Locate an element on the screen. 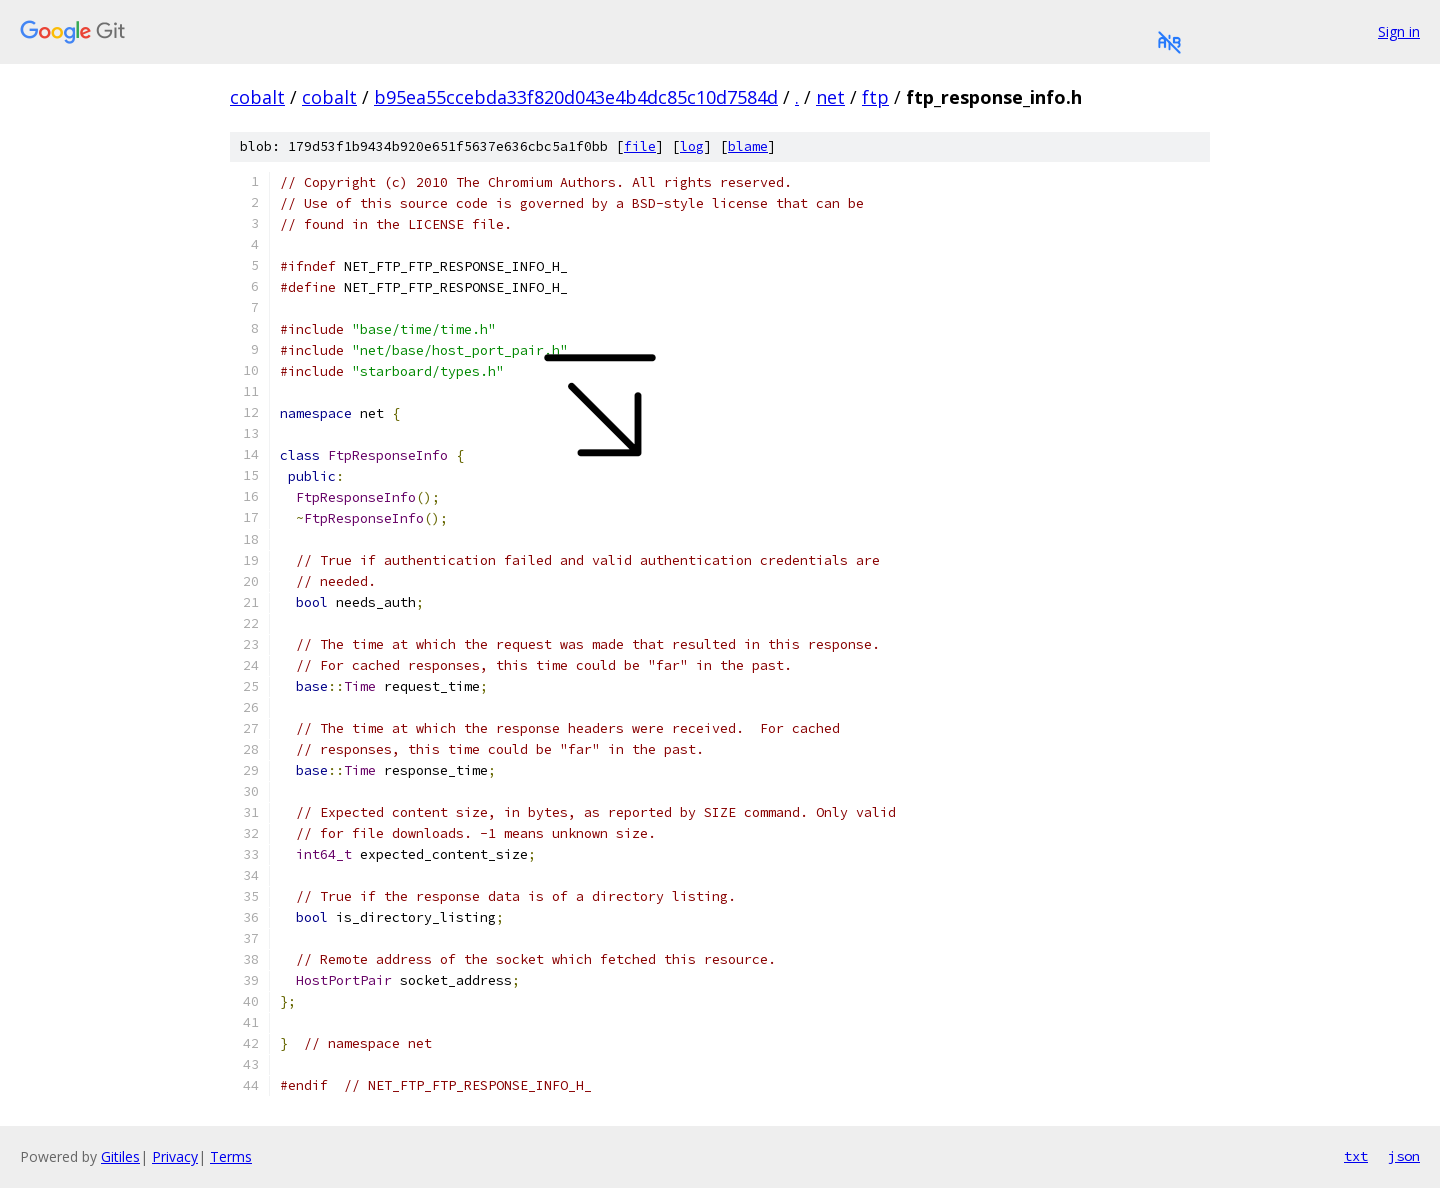 The image size is (1440, 1188). disable a/b testing mode is located at coordinates (1169, 42).